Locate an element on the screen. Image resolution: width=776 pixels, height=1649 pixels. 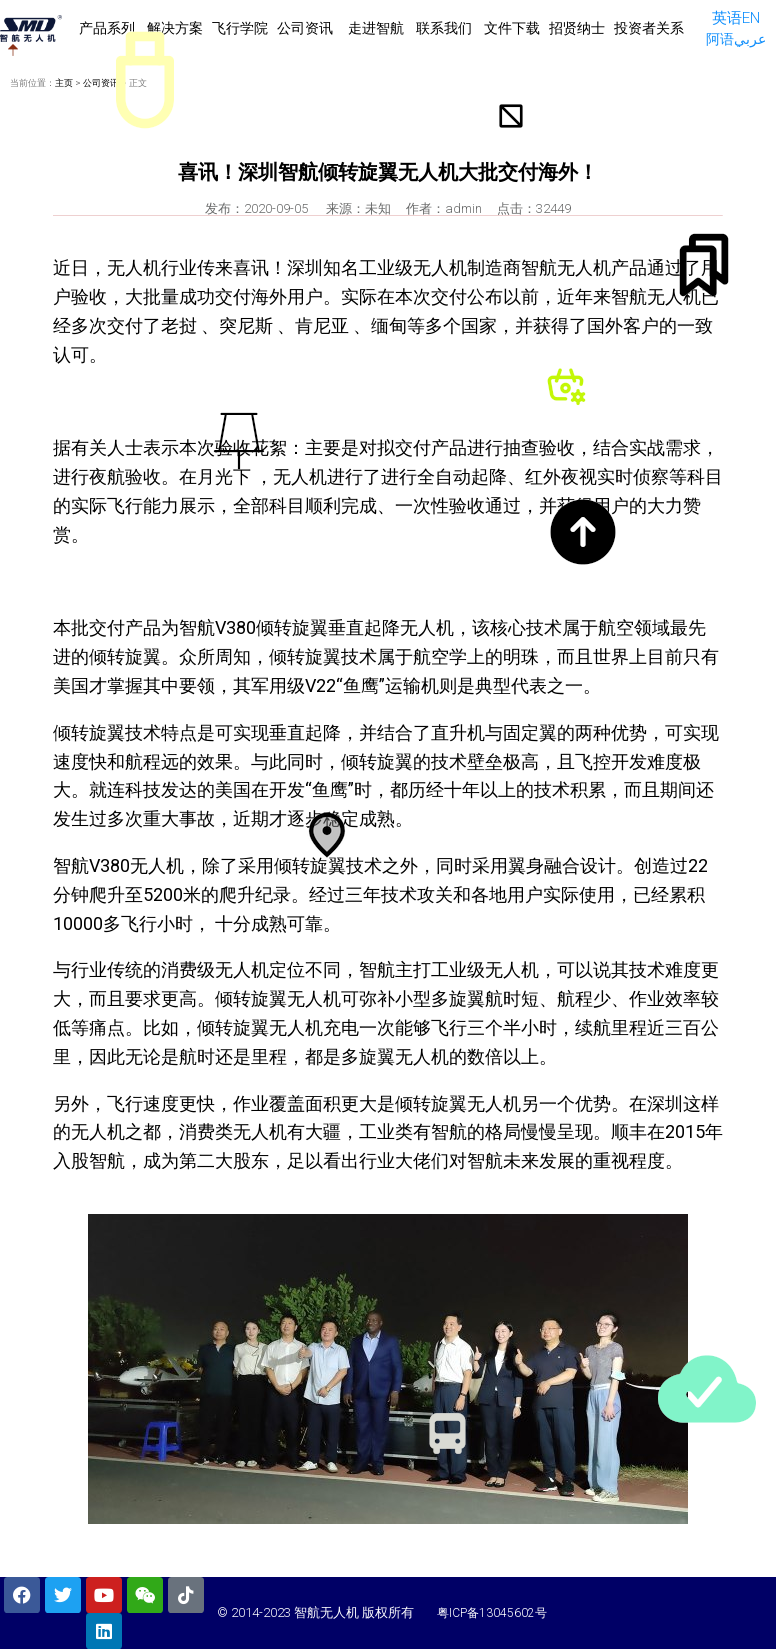
view all saved bookmarks is located at coordinates (704, 265).